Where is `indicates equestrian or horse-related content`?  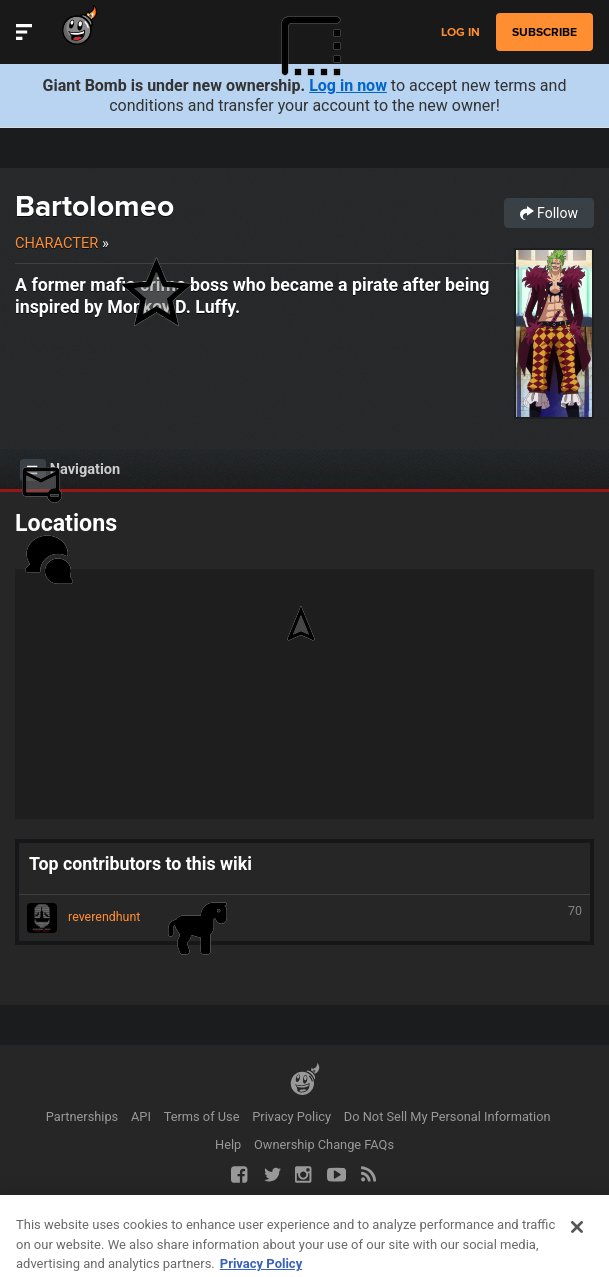
indicates equestrian or horse-related content is located at coordinates (197, 928).